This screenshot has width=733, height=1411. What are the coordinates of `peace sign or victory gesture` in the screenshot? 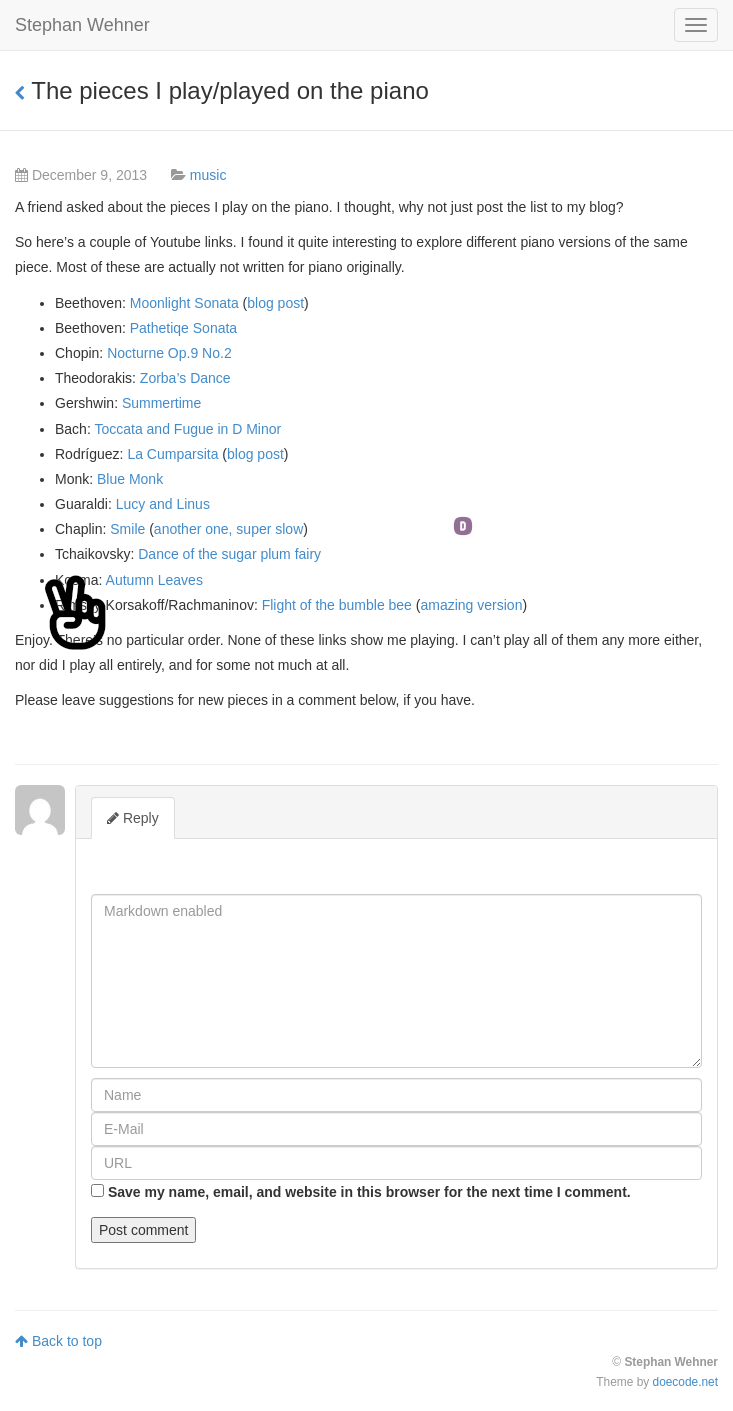 It's located at (77, 612).